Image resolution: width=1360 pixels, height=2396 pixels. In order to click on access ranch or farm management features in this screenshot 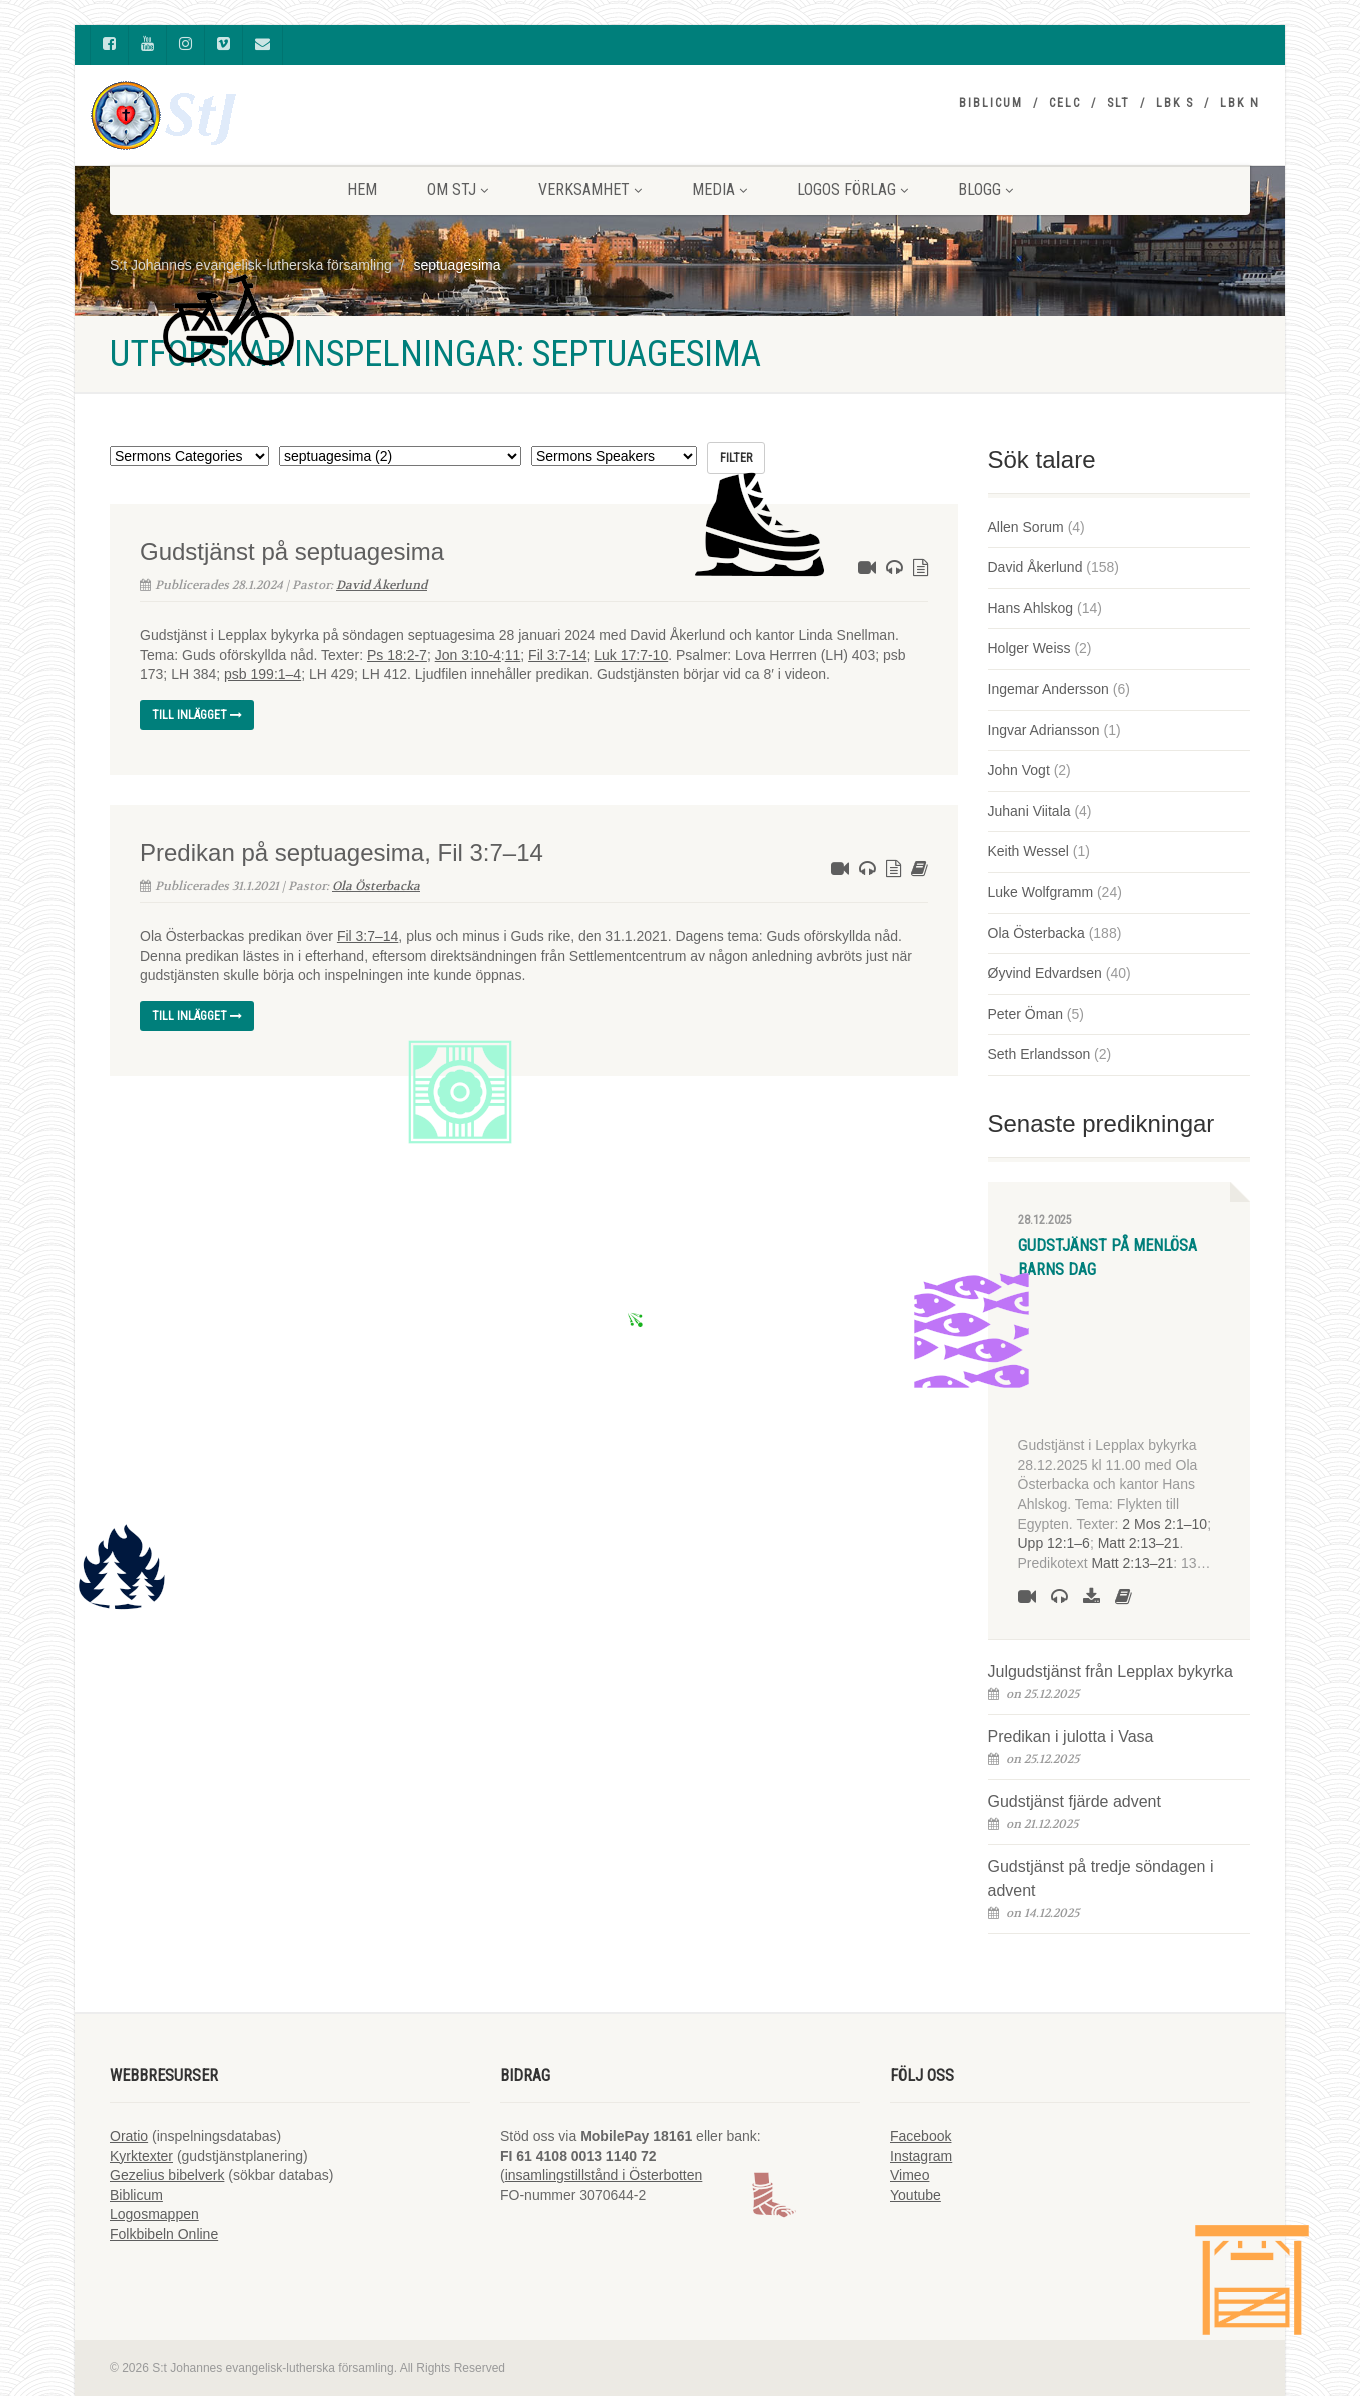, I will do `click(1252, 2278)`.